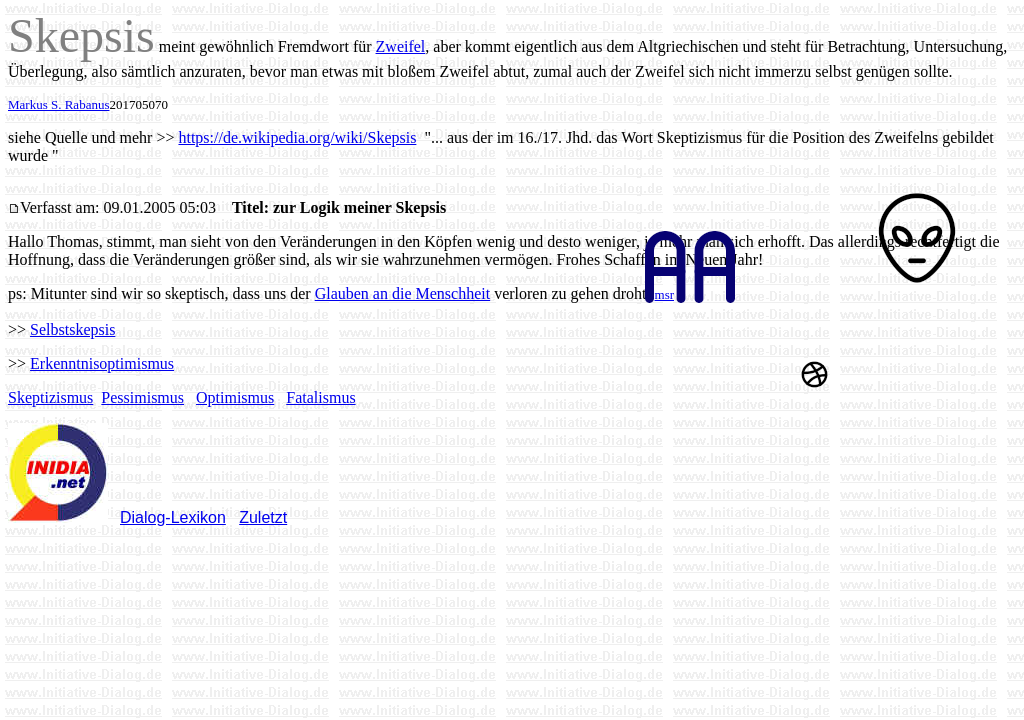  I want to click on visit dribbble profile or portfolio, so click(814, 374).